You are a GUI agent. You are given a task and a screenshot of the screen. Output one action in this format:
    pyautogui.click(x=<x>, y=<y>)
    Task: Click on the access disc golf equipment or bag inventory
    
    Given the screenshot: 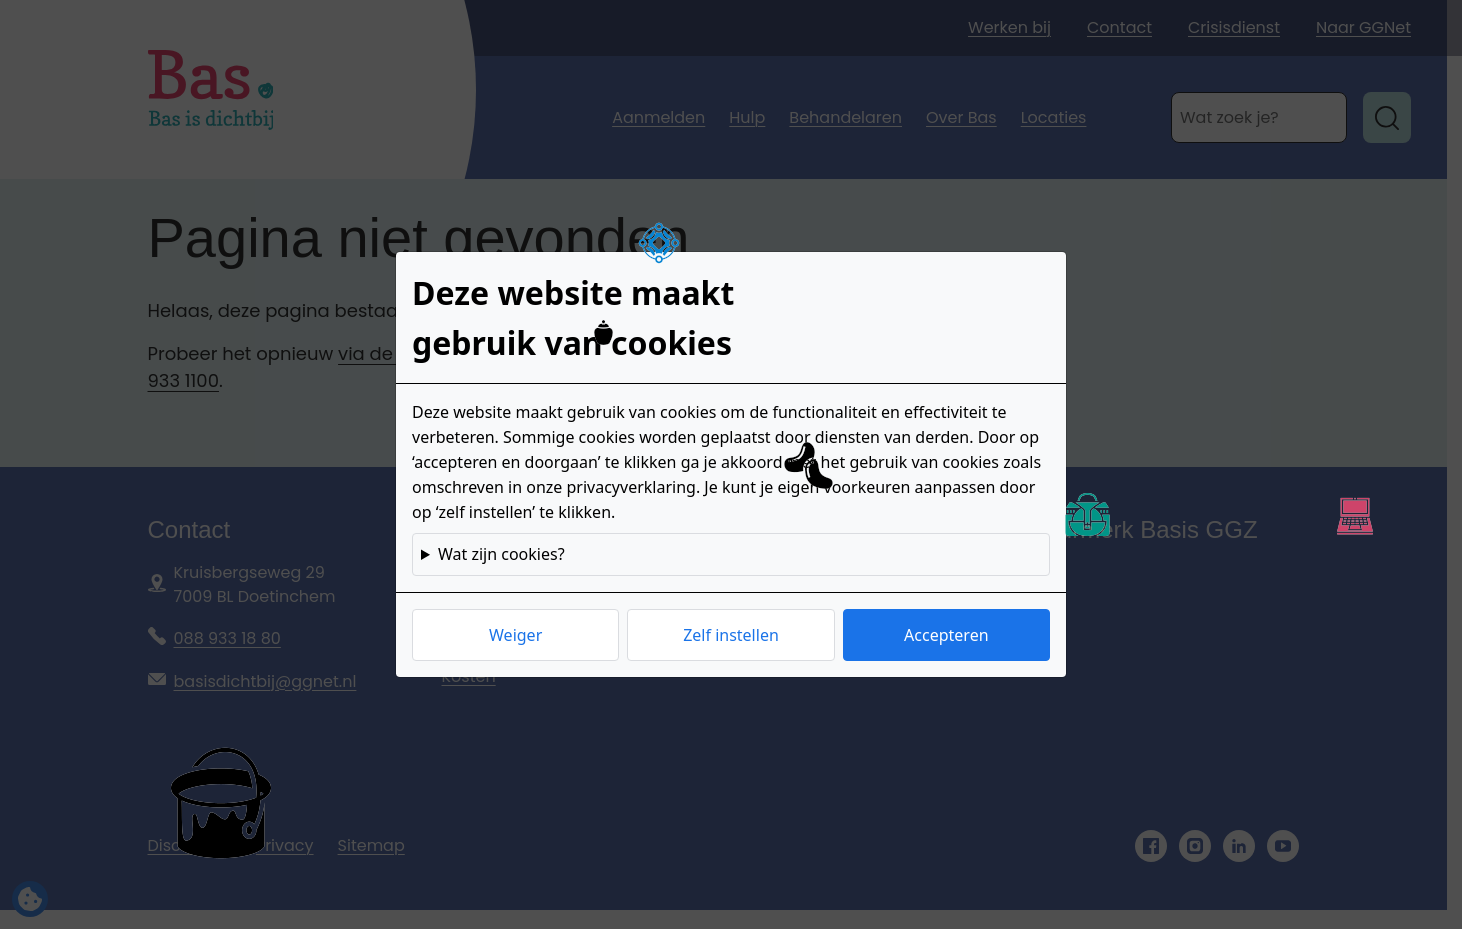 What is the action you would take?
    pyautogui.click(x=1087, y=514)
    